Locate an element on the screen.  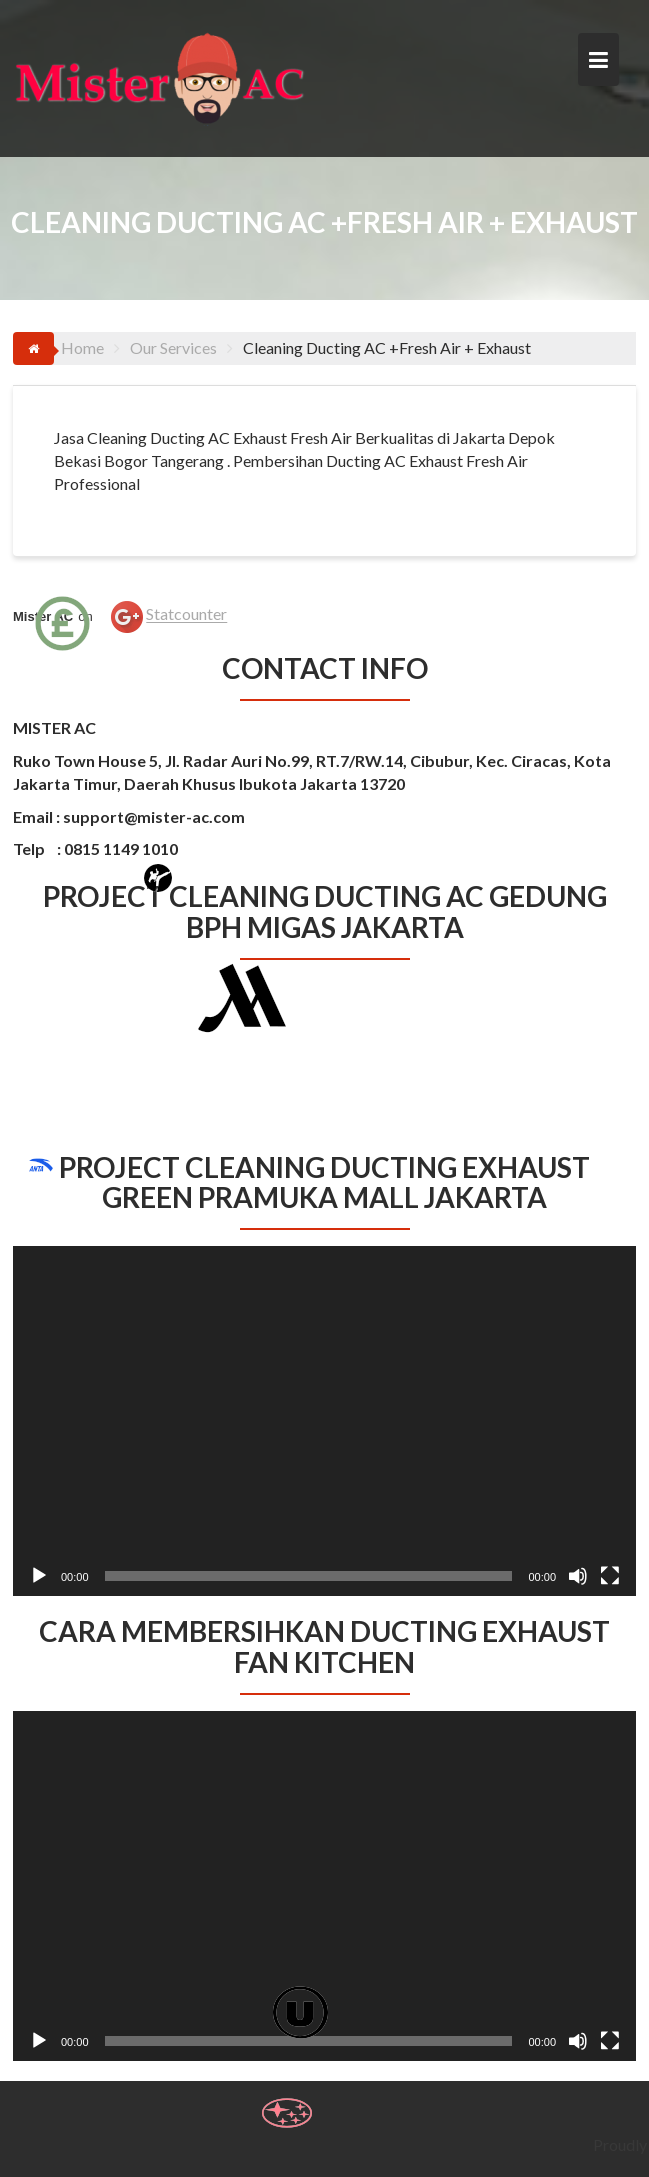
visit the Anta sports brand website is located at coordinates (41, 1165).